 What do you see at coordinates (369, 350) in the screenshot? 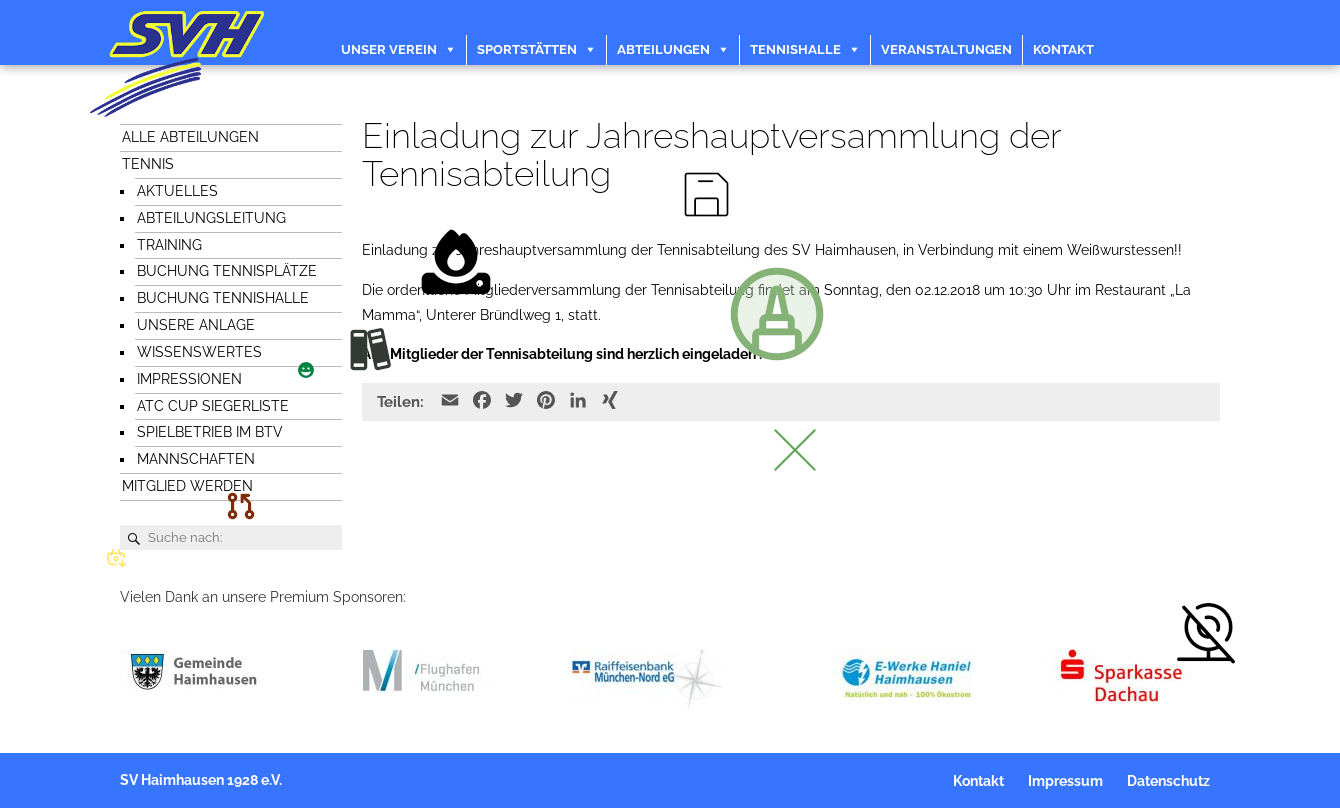
I see `access your library or book collection` at bounding box center [369, 350].